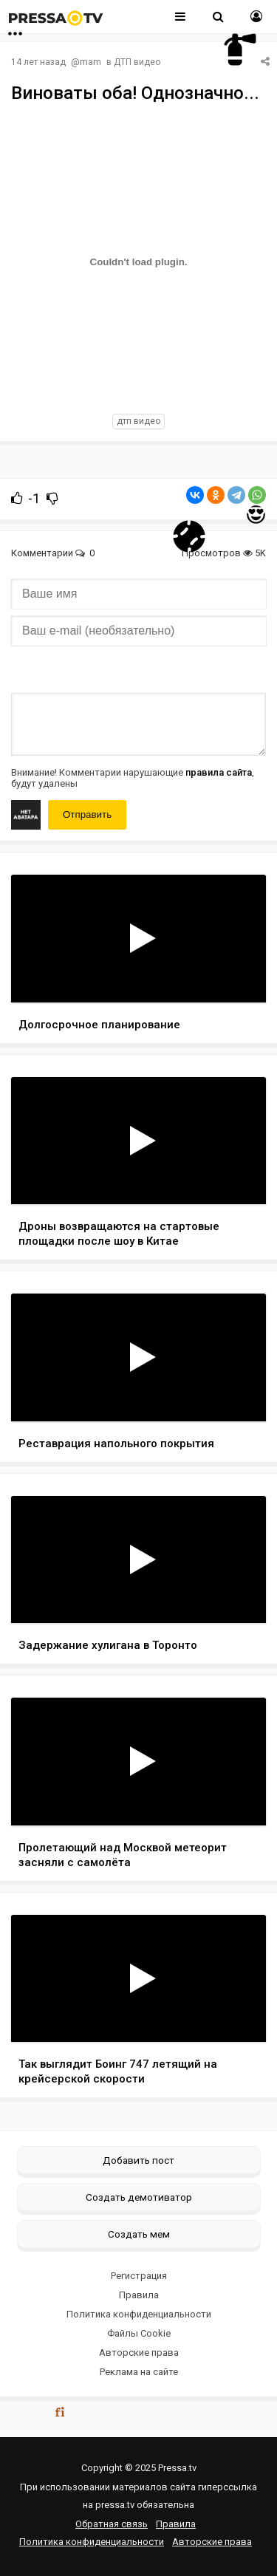 The width and height of the screenshot is (277, 2576). Describe the element at coordinates (60, 2411) in the screenshot. I see `fonticons brand logo` at that location.